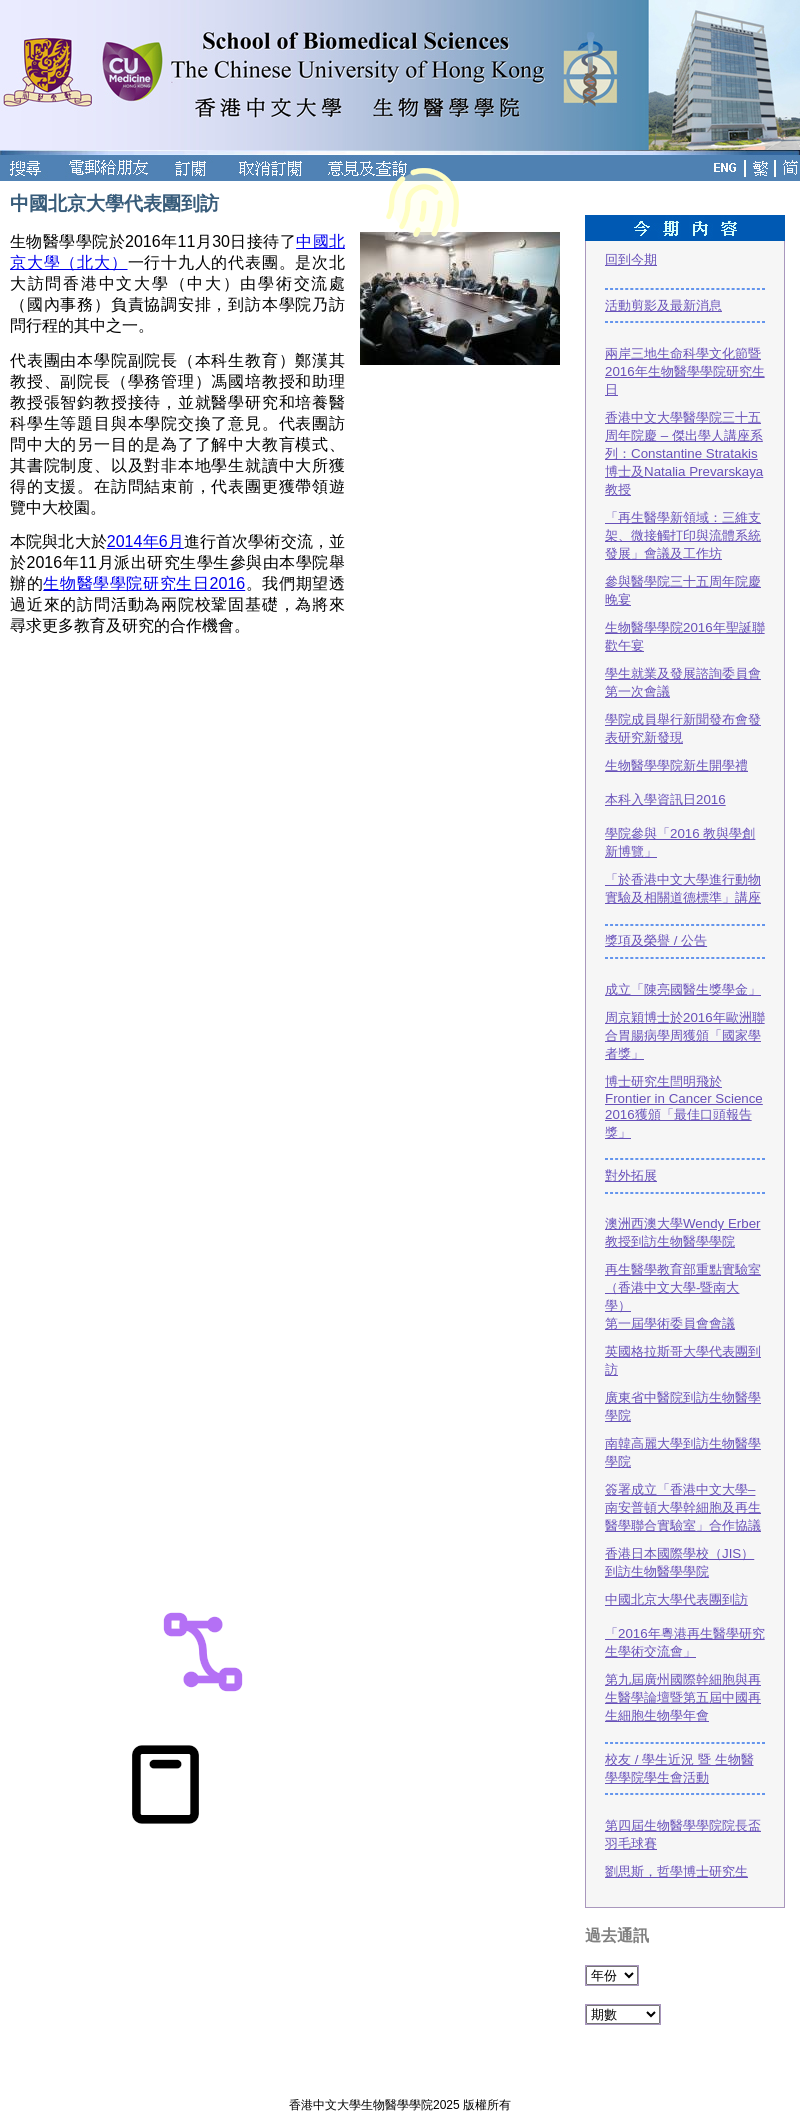 This screenshot has width=800, height=2114. Describe the element at coordinates (203, 1652) in the screenshot. I see `edit bezier curve handles` at that location.